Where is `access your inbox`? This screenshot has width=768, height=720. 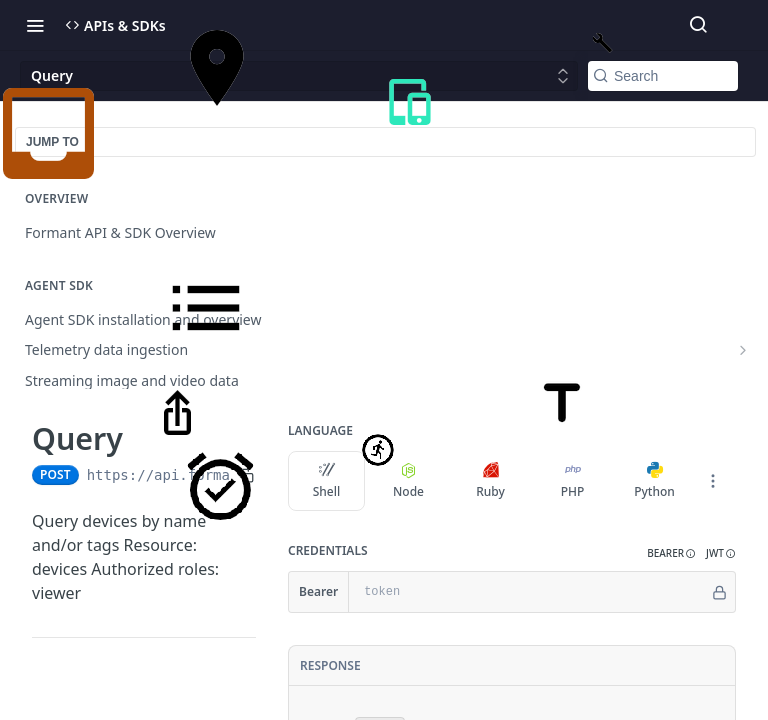
access your inbox is located at coordinates (48, 133).